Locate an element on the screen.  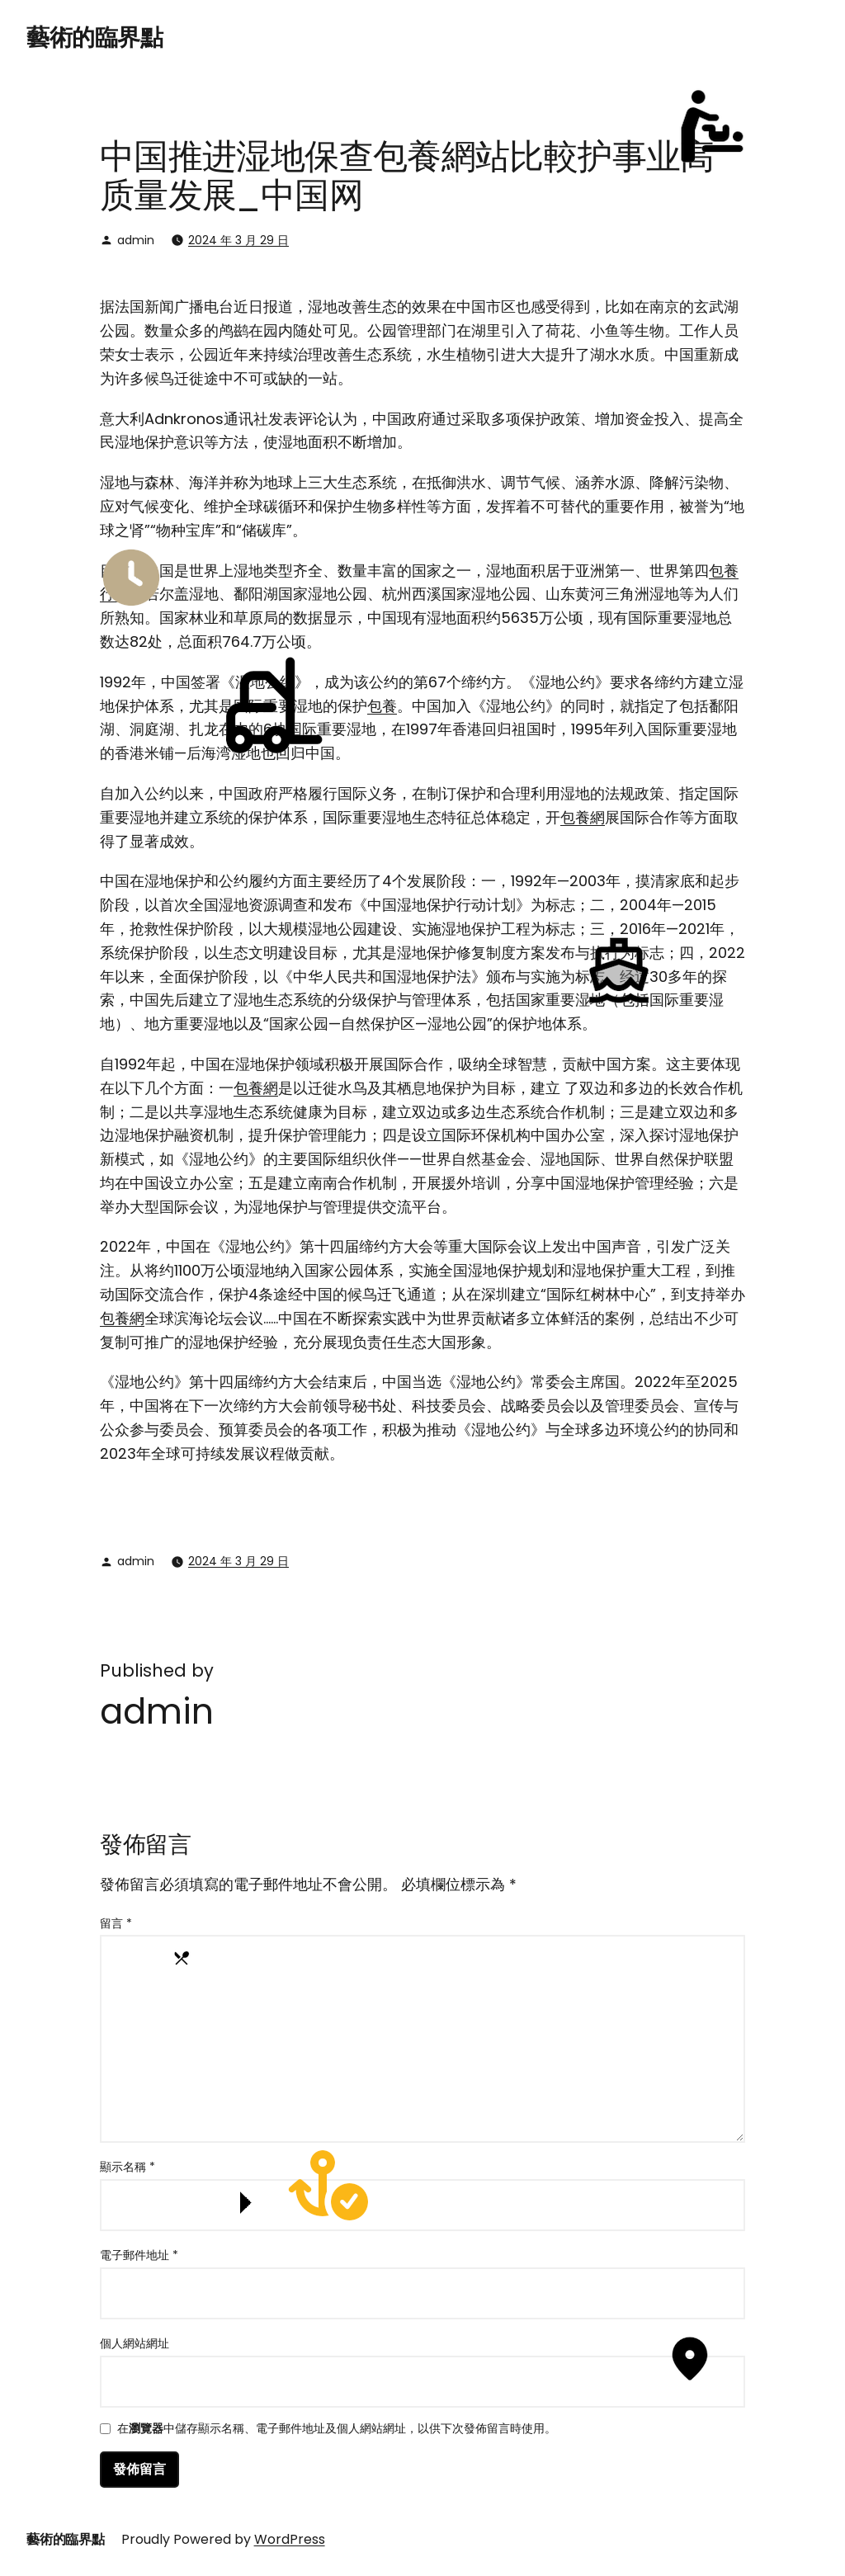
navigate to the next item or screen is located at coordinates (244, 2202).